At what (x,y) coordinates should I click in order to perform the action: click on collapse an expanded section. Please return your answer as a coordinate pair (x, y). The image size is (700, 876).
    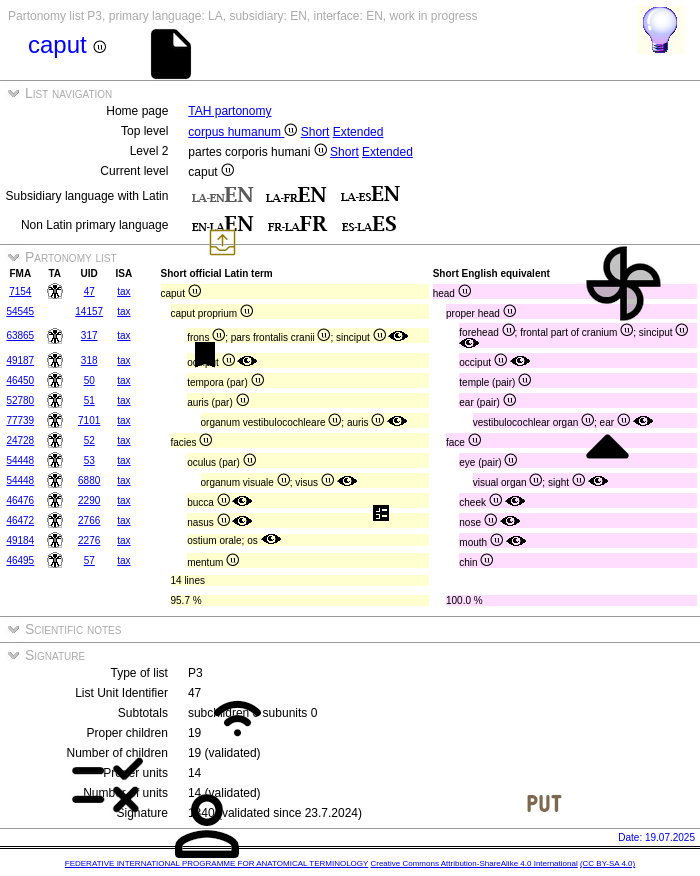
    Looking at the image, I should click on (607, 449).